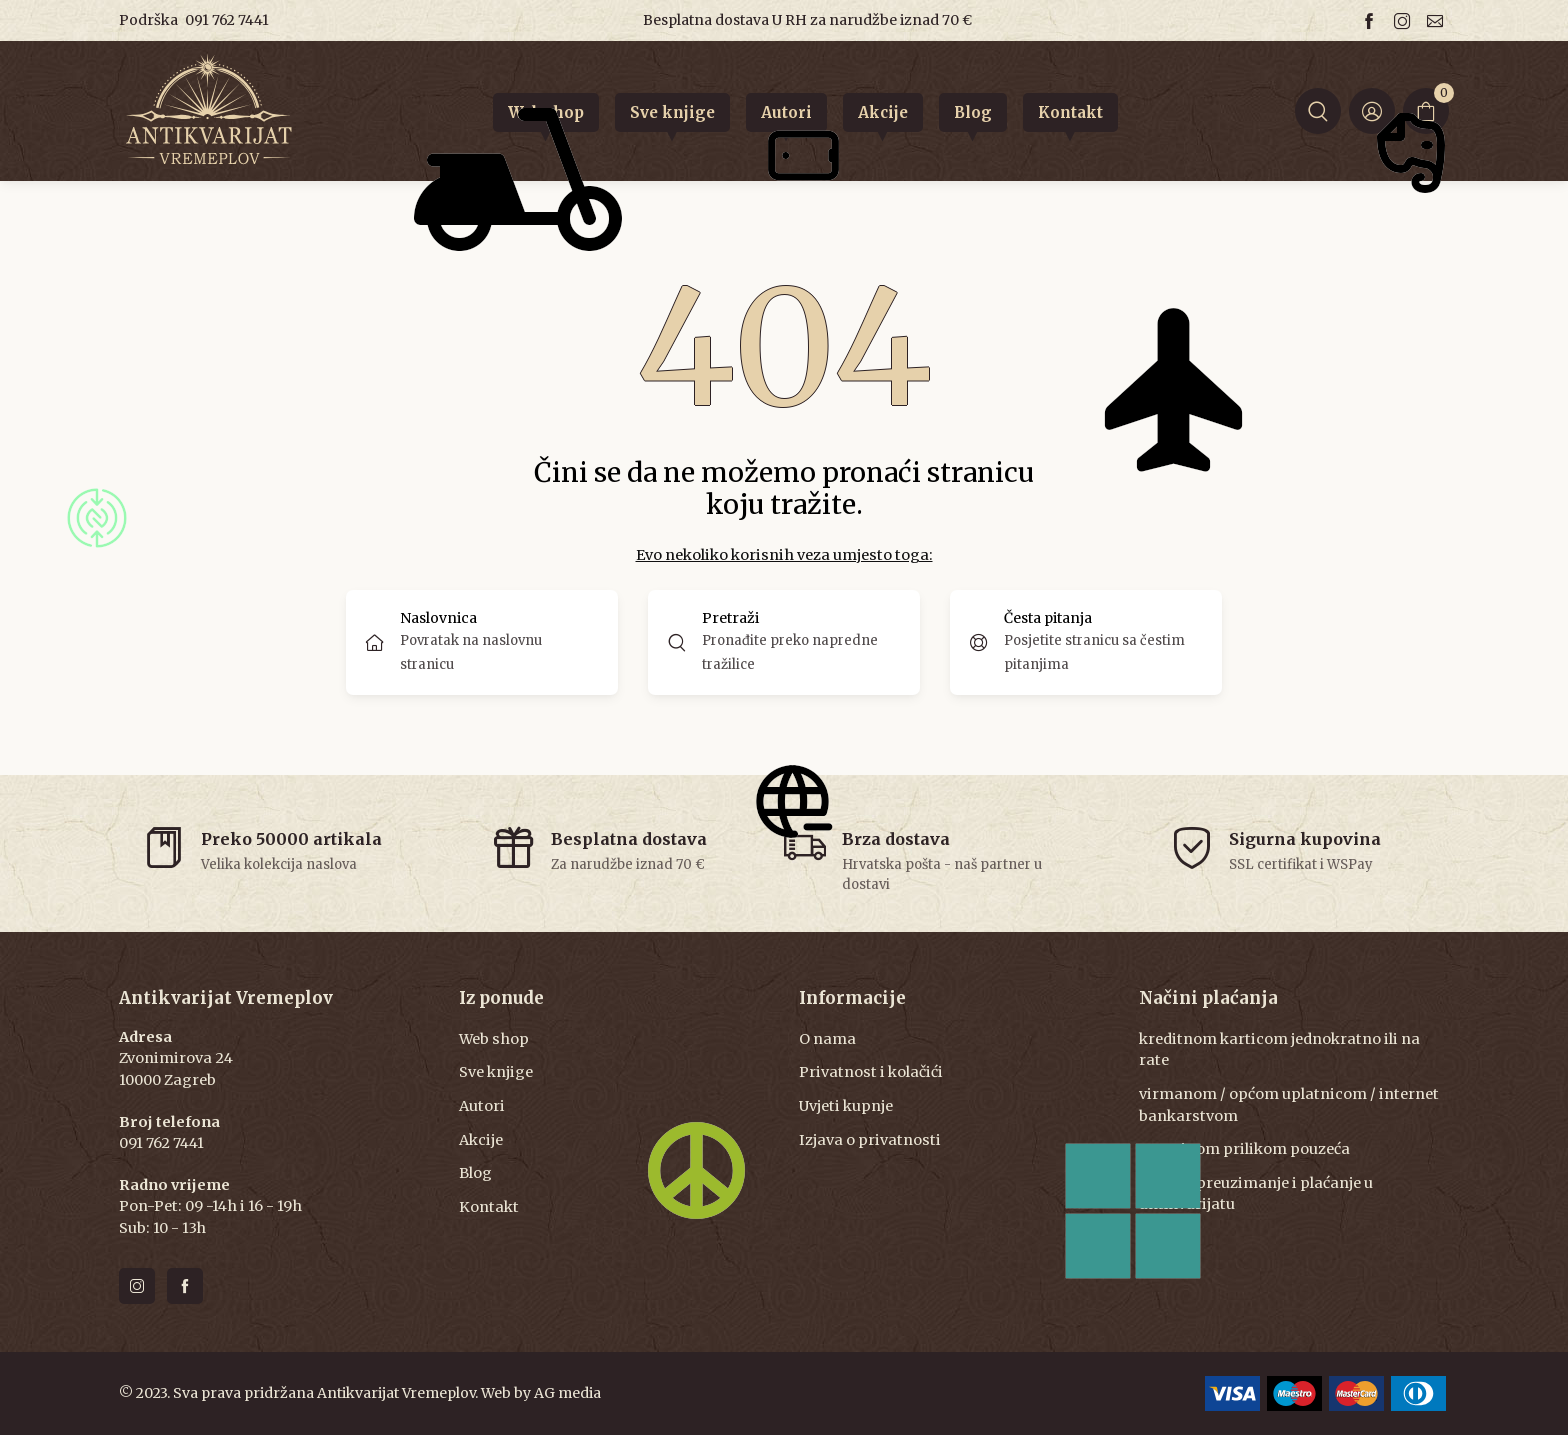  What do you see at coordinates (1173, 390) in the screenshot?
I see `book or search for flights` at bounding box center [1173, 390].